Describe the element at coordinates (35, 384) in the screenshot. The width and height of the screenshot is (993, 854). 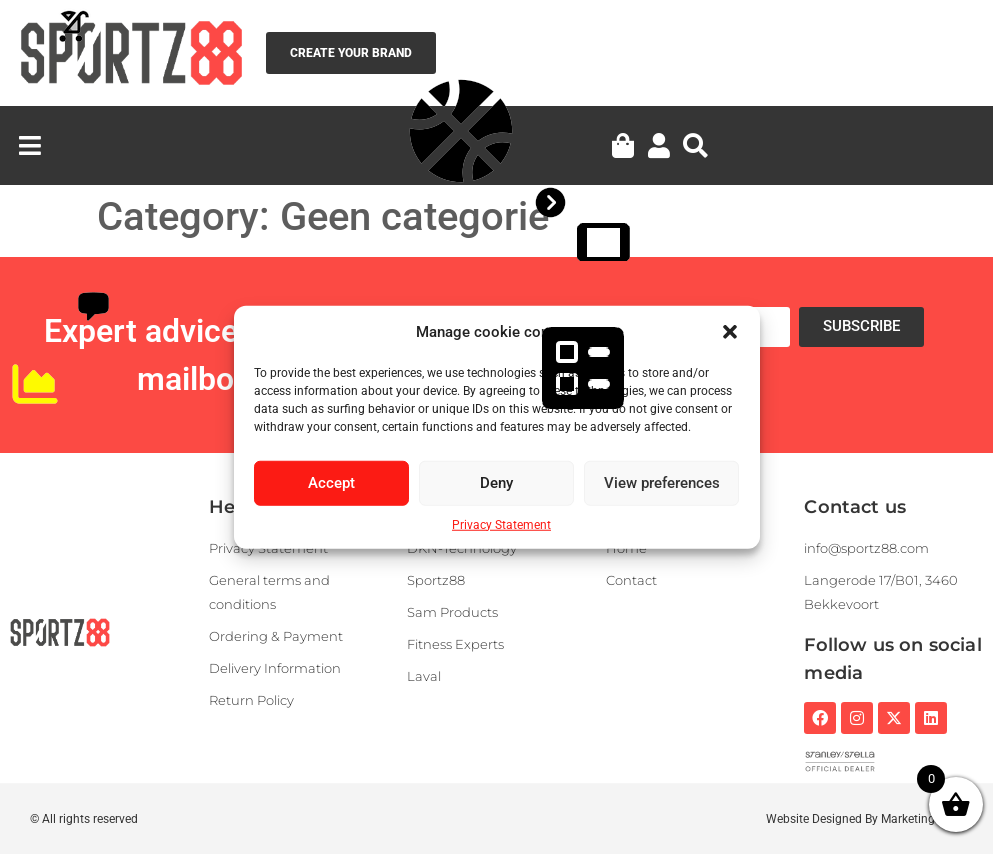
I see `view area chart analytics` at that location.